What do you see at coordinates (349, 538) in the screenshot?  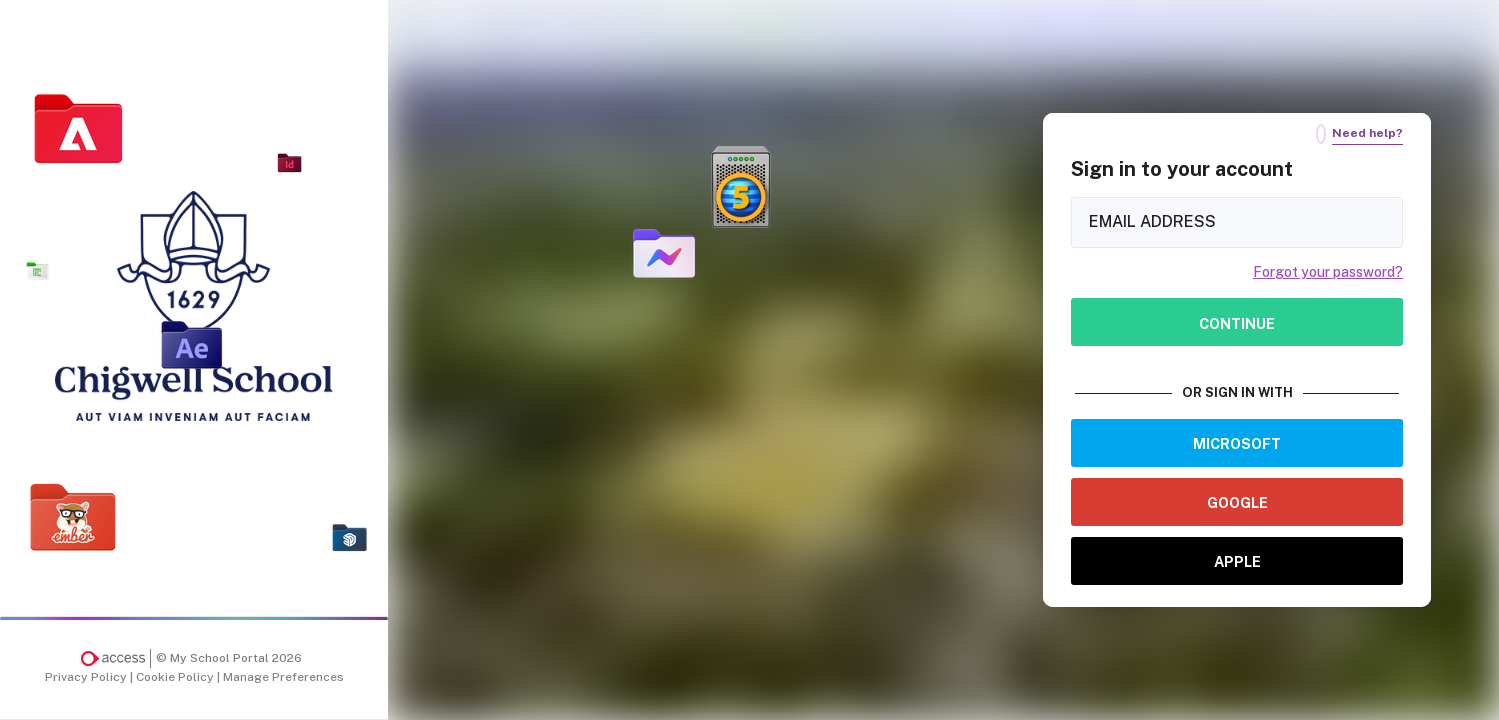 I see `open sketchup project files folder` at bounding box center [349, 538].